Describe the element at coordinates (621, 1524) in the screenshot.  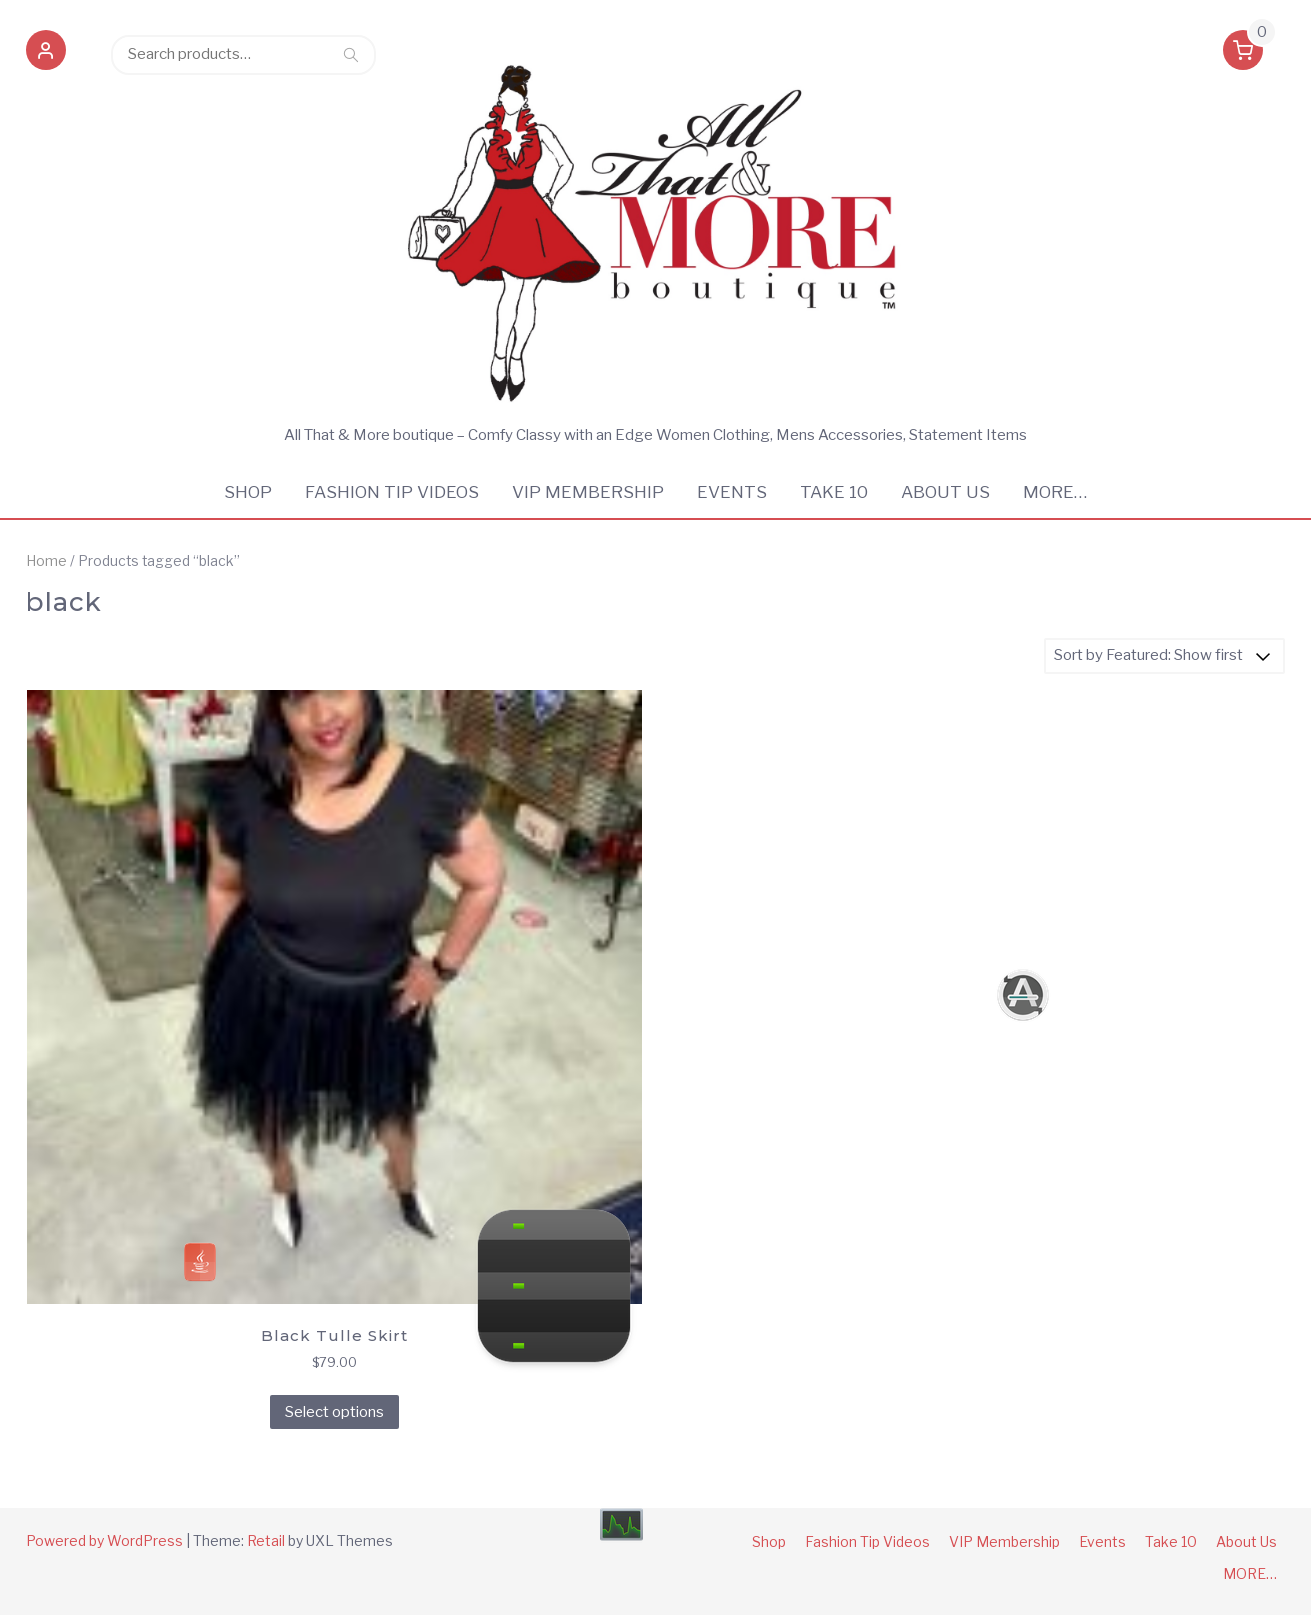
I see `open task manager to view system performance` at that location.